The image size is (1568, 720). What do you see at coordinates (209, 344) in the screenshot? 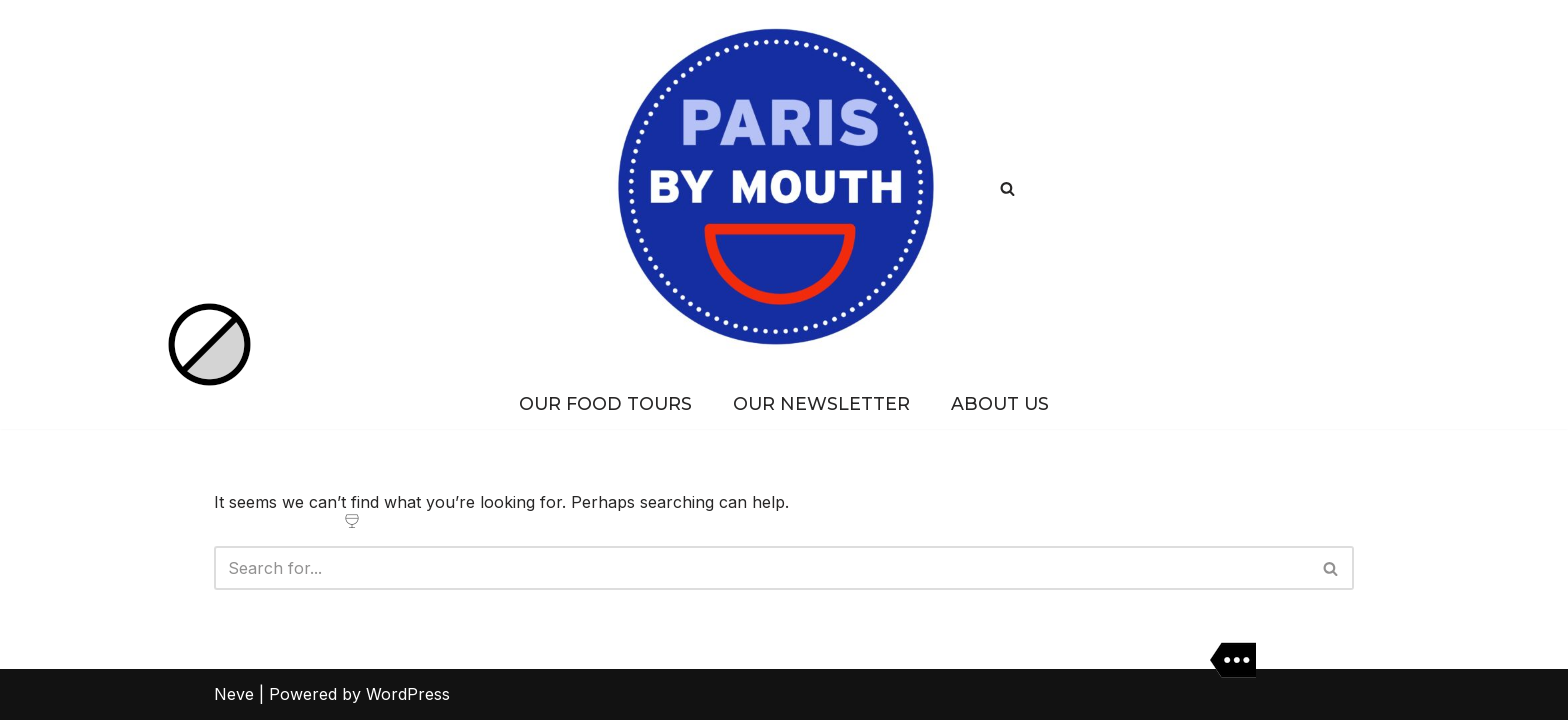
I see `adjust contrast or brightness settings` at bounding box center [209, 344].